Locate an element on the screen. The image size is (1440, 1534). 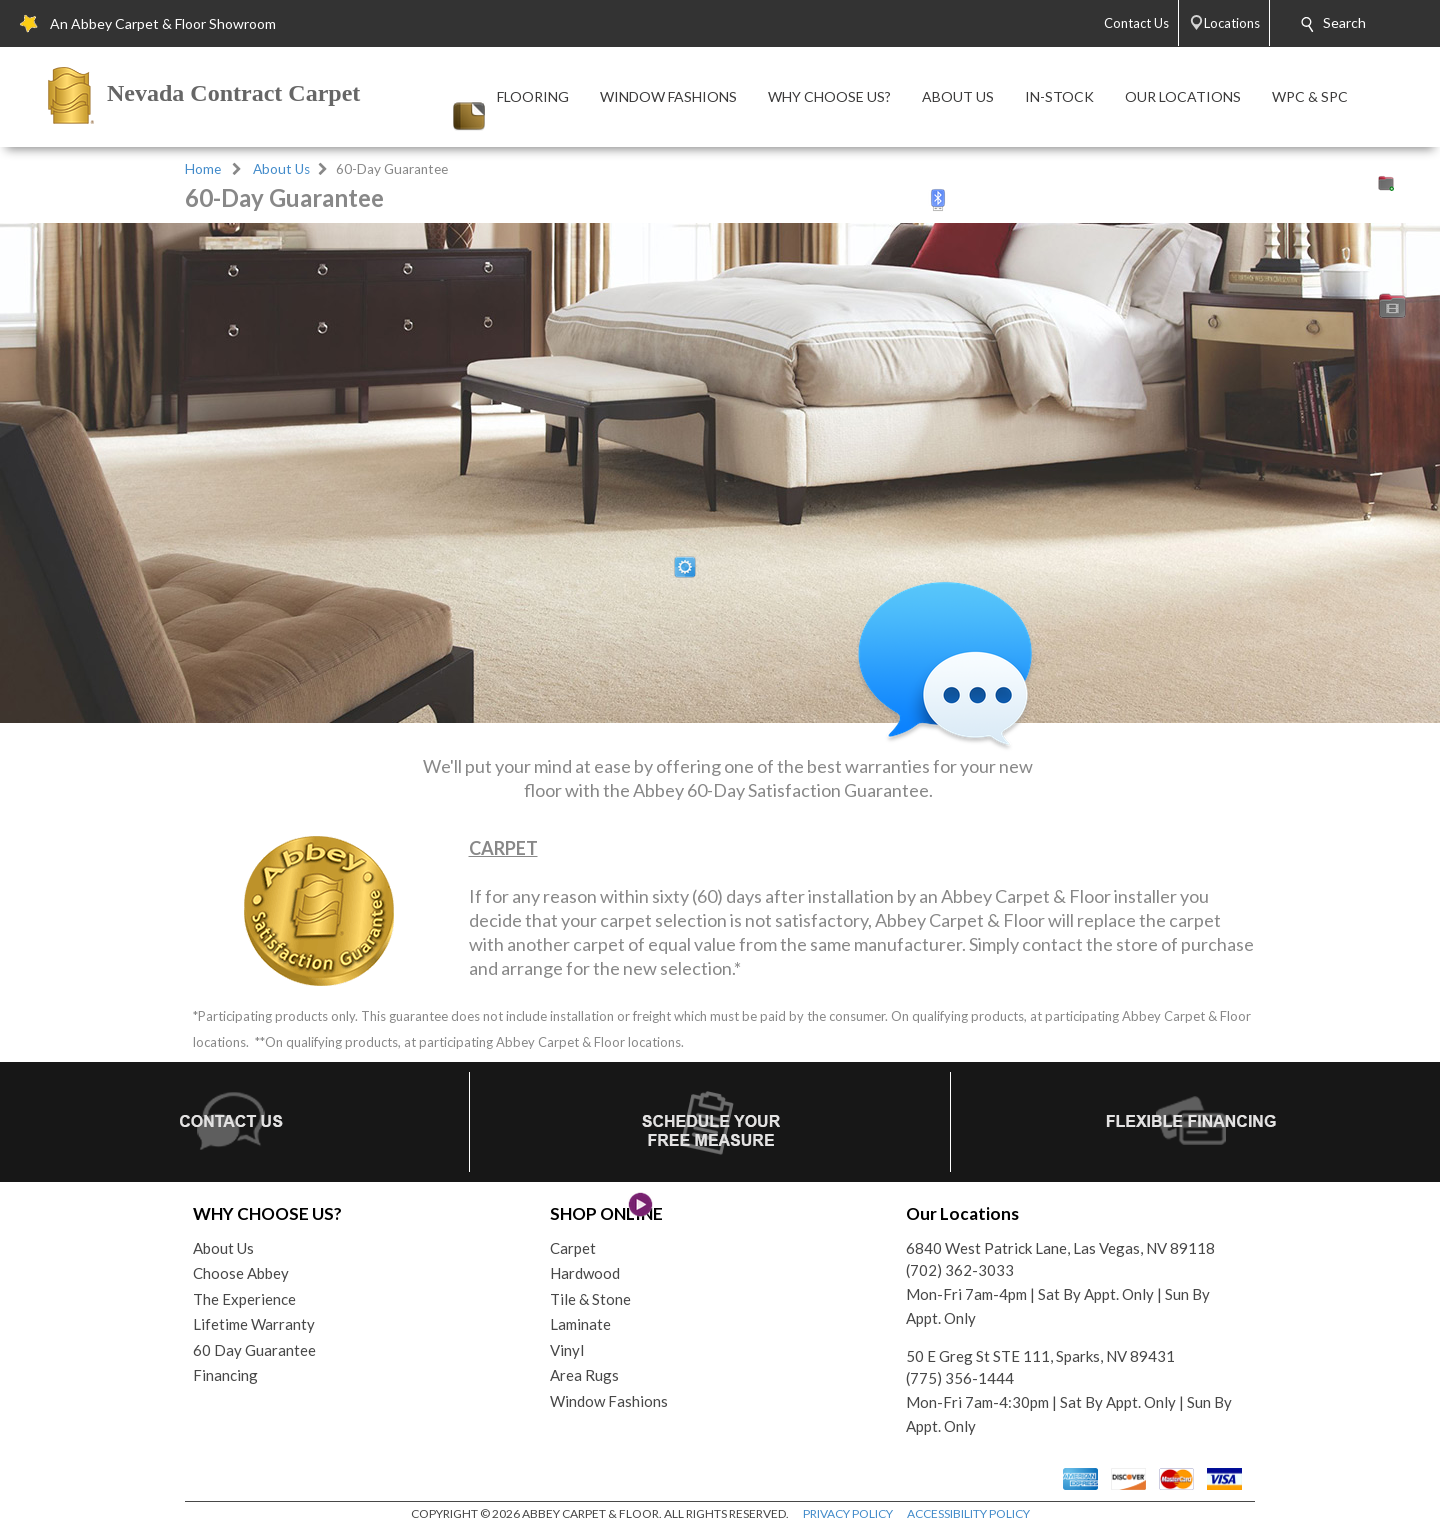
indicates video content or media files is located at coordinates (640, 1204).